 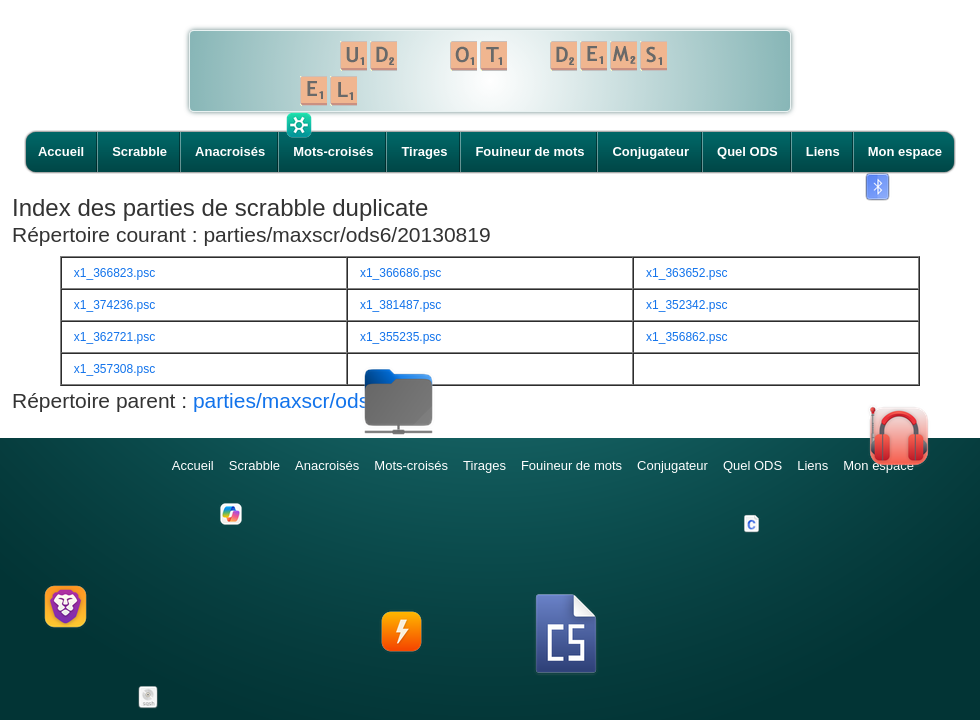 I want to click on open newsflash rss reader app, so click(x=401, y=631).